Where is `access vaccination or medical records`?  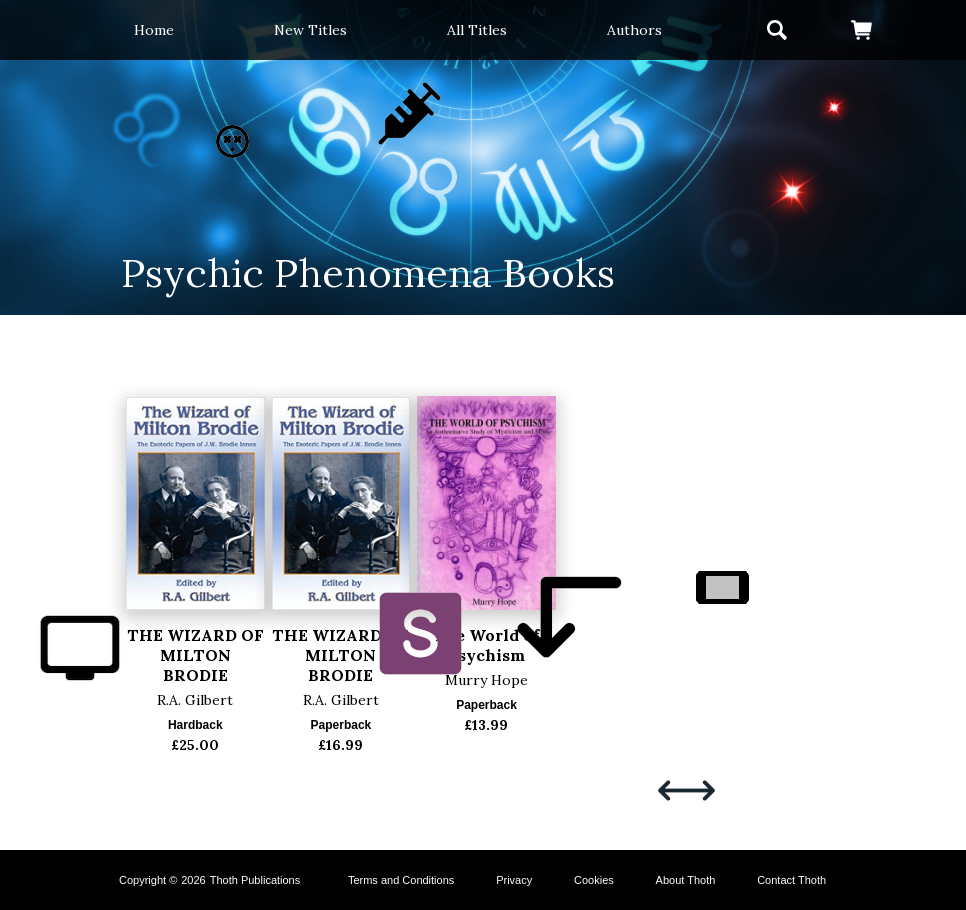 access vaccination or medical records is located at coordinates (409, 113).